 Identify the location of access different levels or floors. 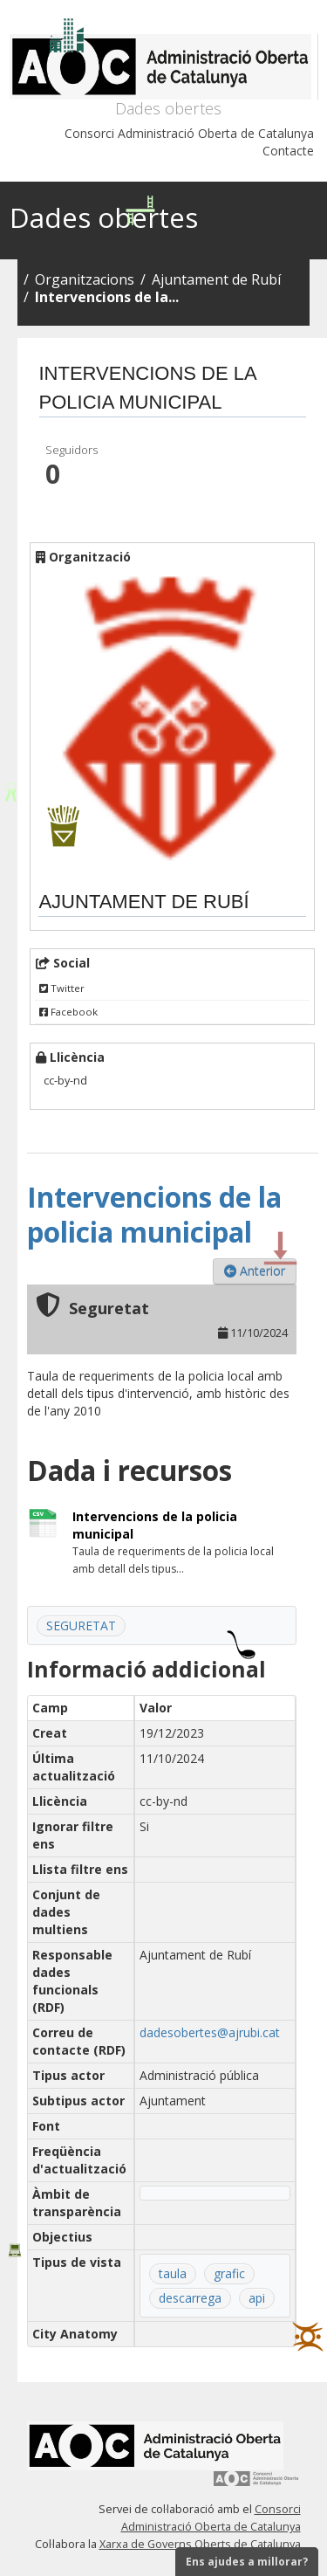
(140, 210).